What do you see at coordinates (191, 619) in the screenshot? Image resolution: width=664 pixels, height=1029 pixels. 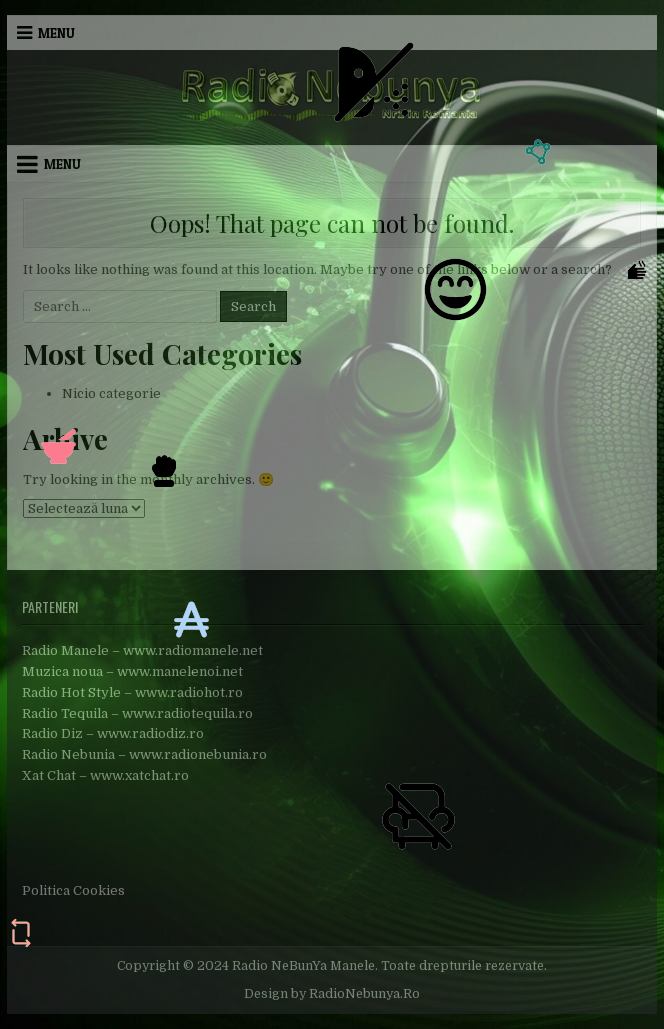 I see `indicates Argentine peso currency` at bounding box center [191, 619].